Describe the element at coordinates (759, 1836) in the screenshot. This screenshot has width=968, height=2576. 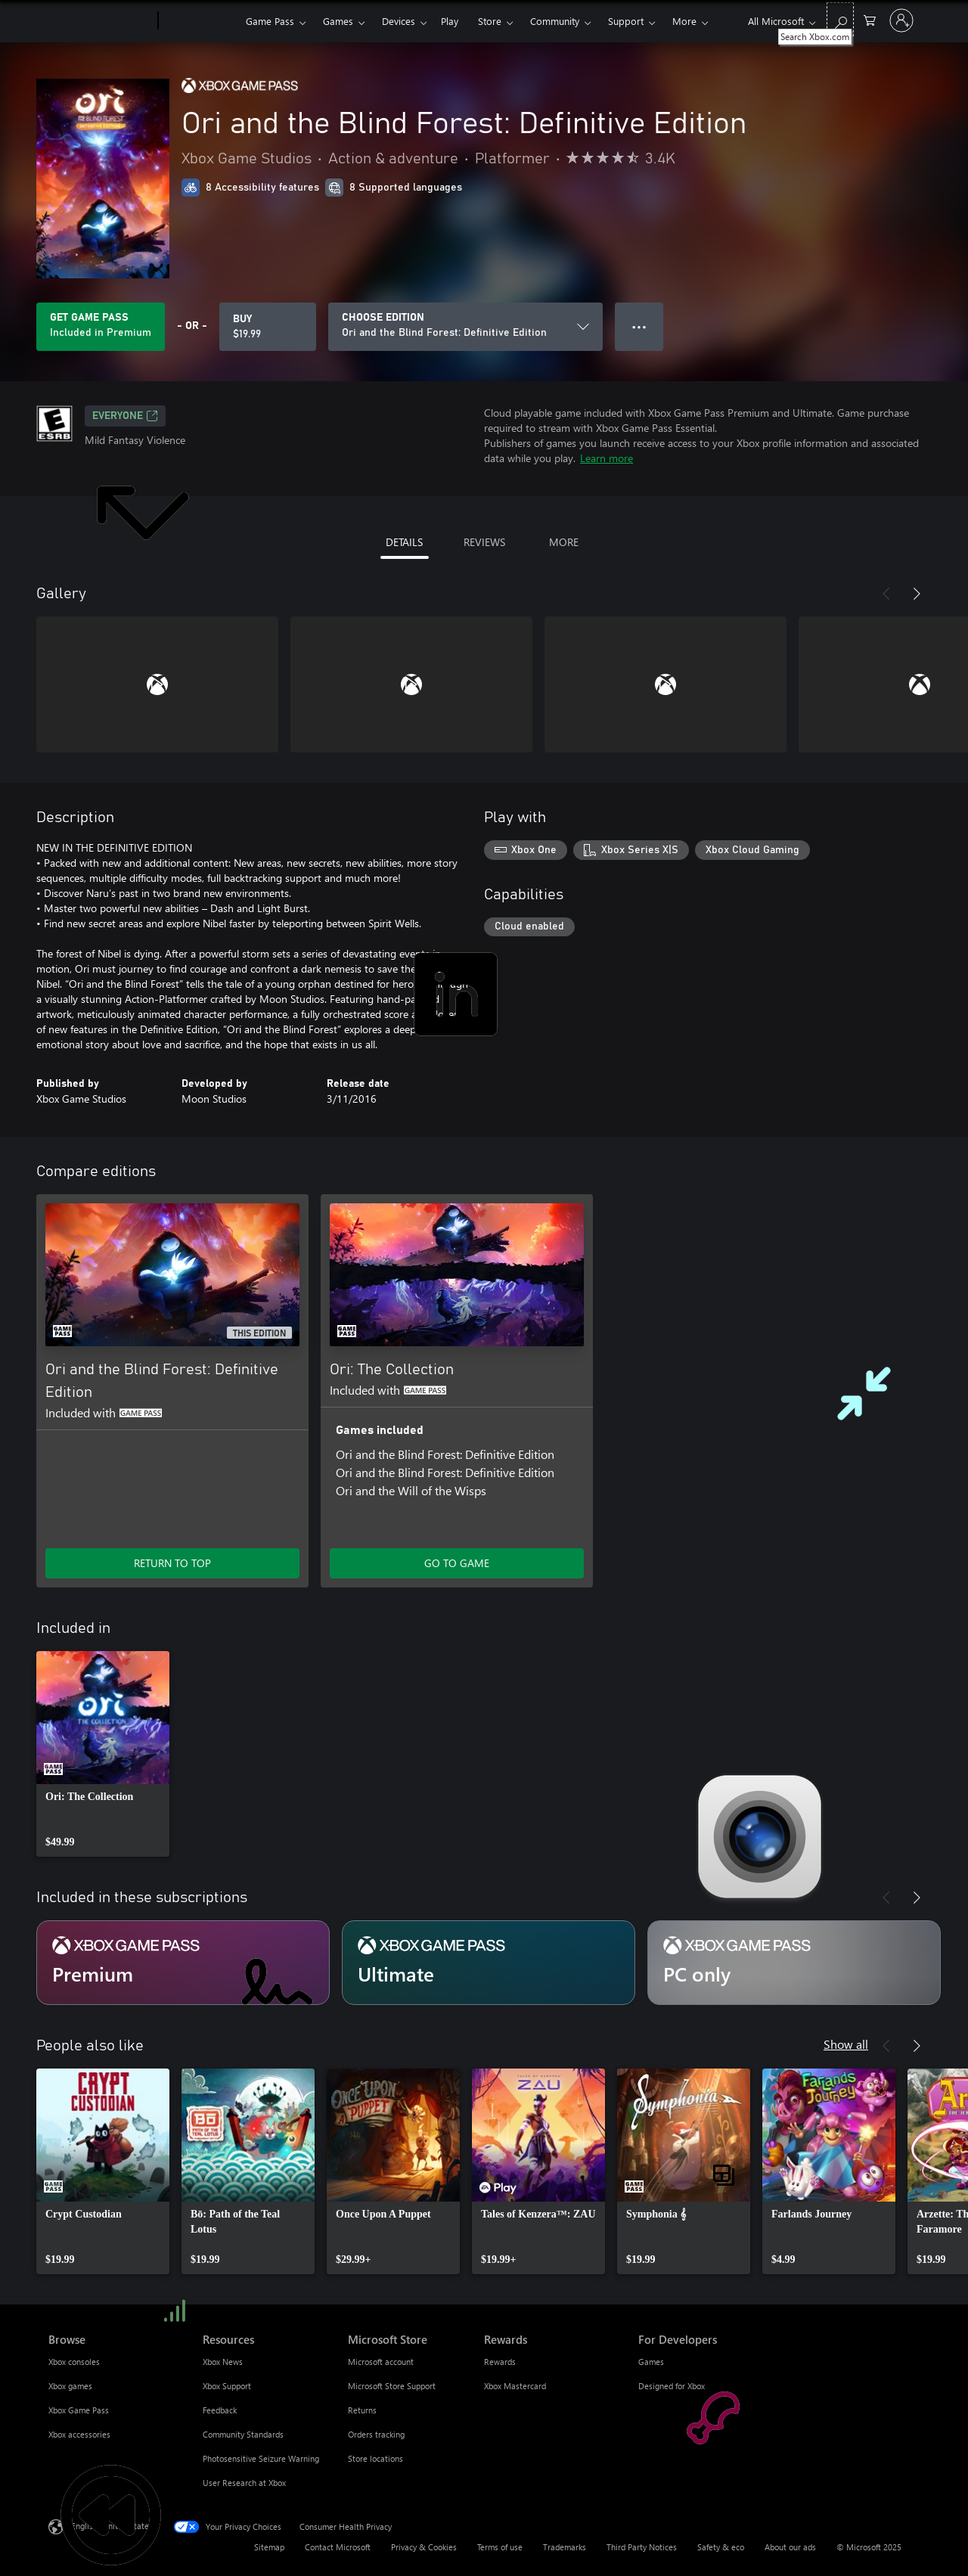
I see `open camera app` at that location.